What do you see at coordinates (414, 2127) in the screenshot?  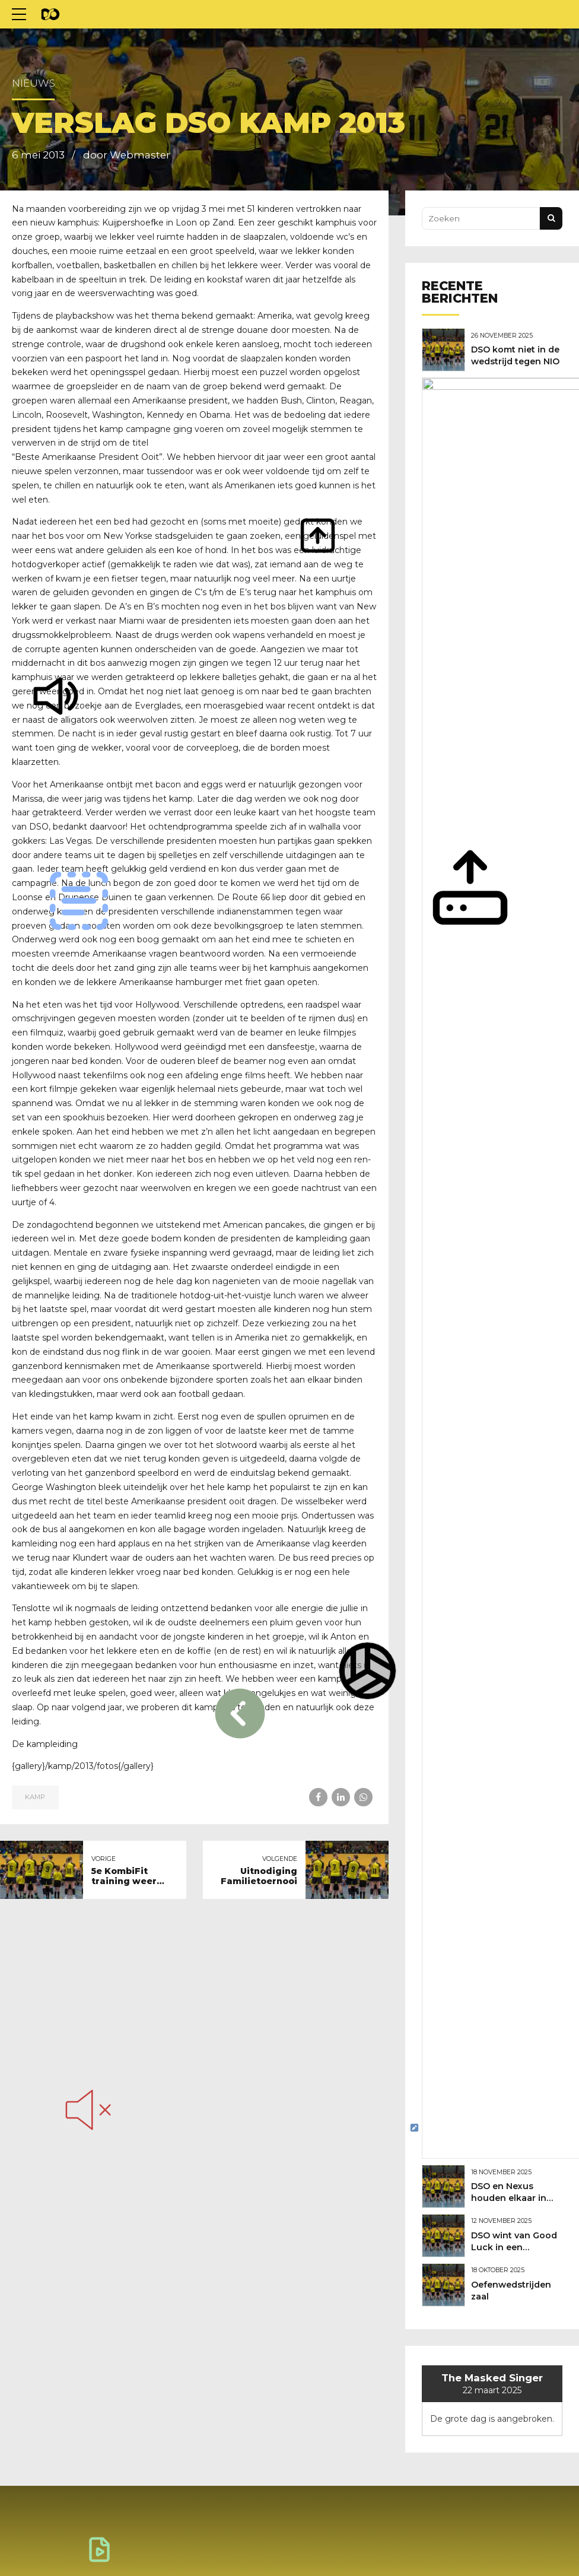 I see `edit or modify content` at bounding box center [414, 2127].